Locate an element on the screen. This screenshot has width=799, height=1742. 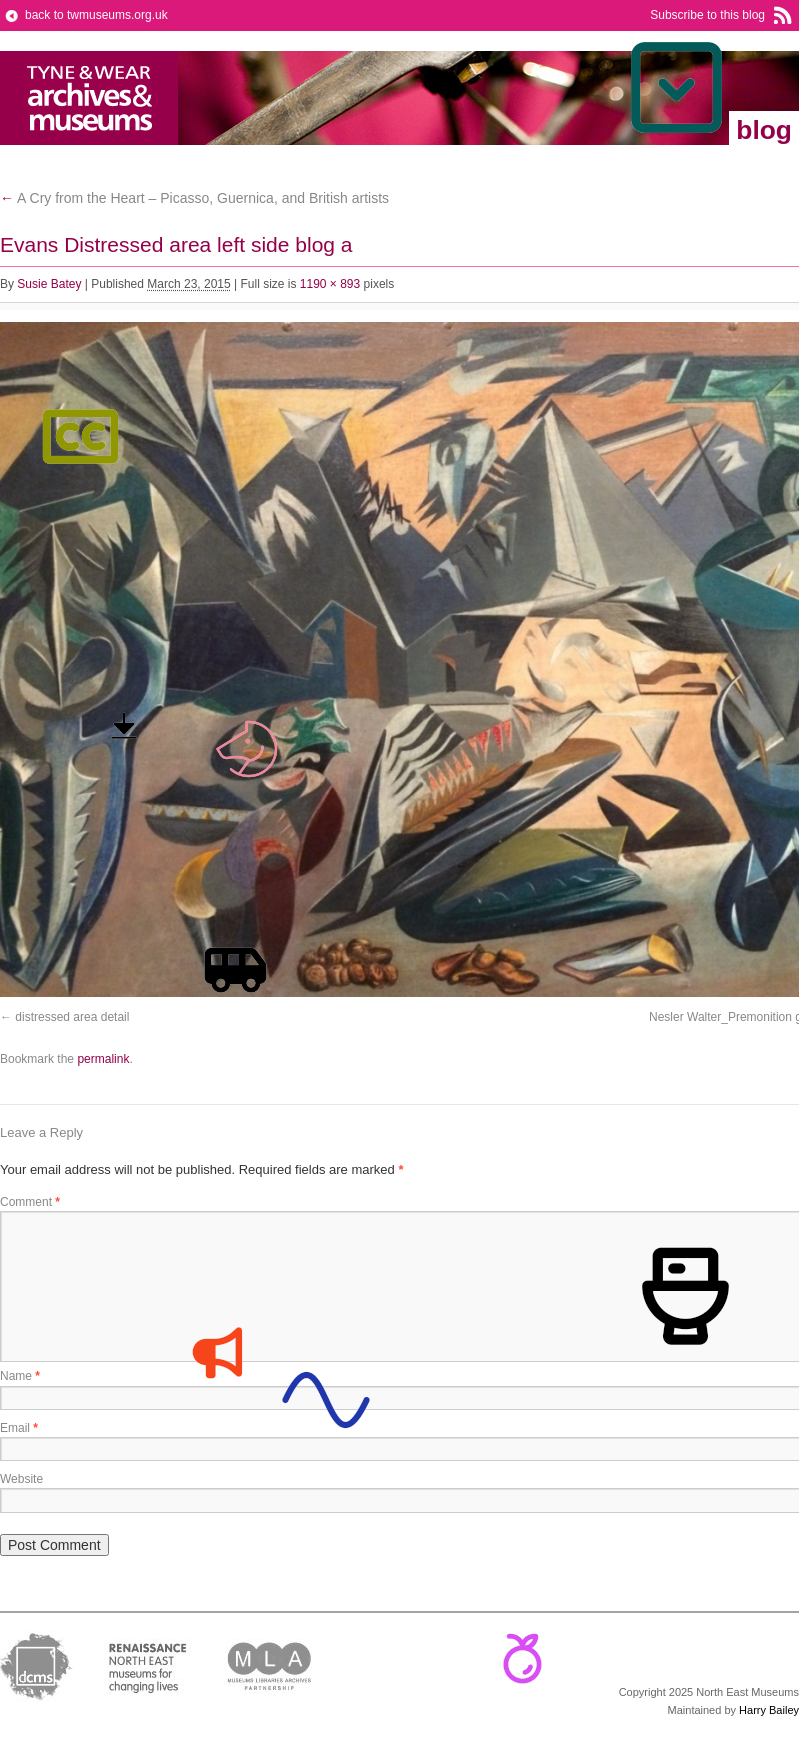
indicates audio or sound wave settings is located at coordinates (326, 1400).